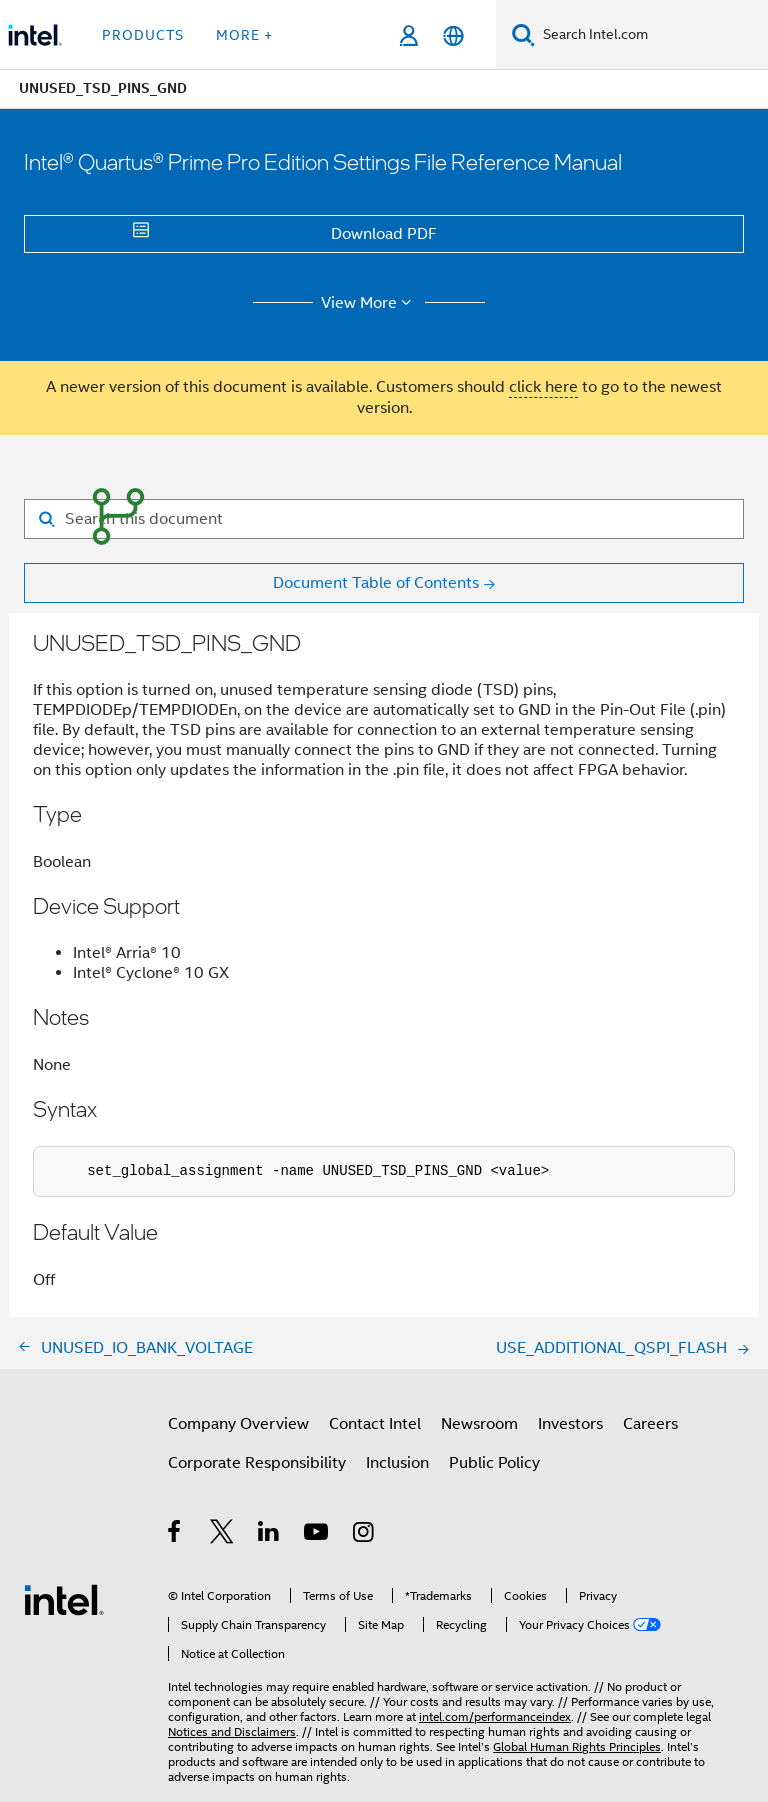  Describe the element at coordinates (141, 230) in the screenshot. I see `access server settings or management` at that location.